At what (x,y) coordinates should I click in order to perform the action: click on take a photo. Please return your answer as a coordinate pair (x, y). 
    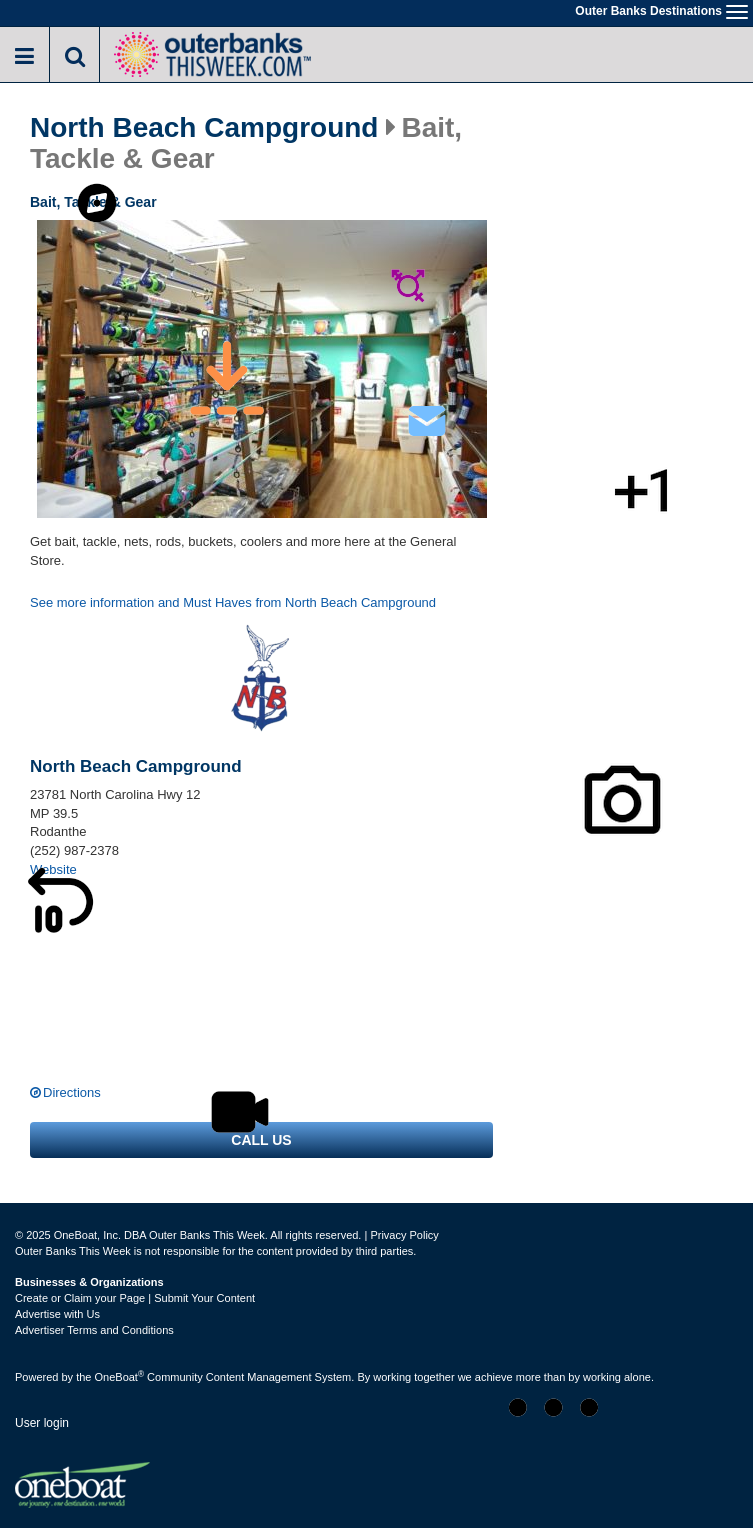
    Looking at the image, I should click on (622, 803).